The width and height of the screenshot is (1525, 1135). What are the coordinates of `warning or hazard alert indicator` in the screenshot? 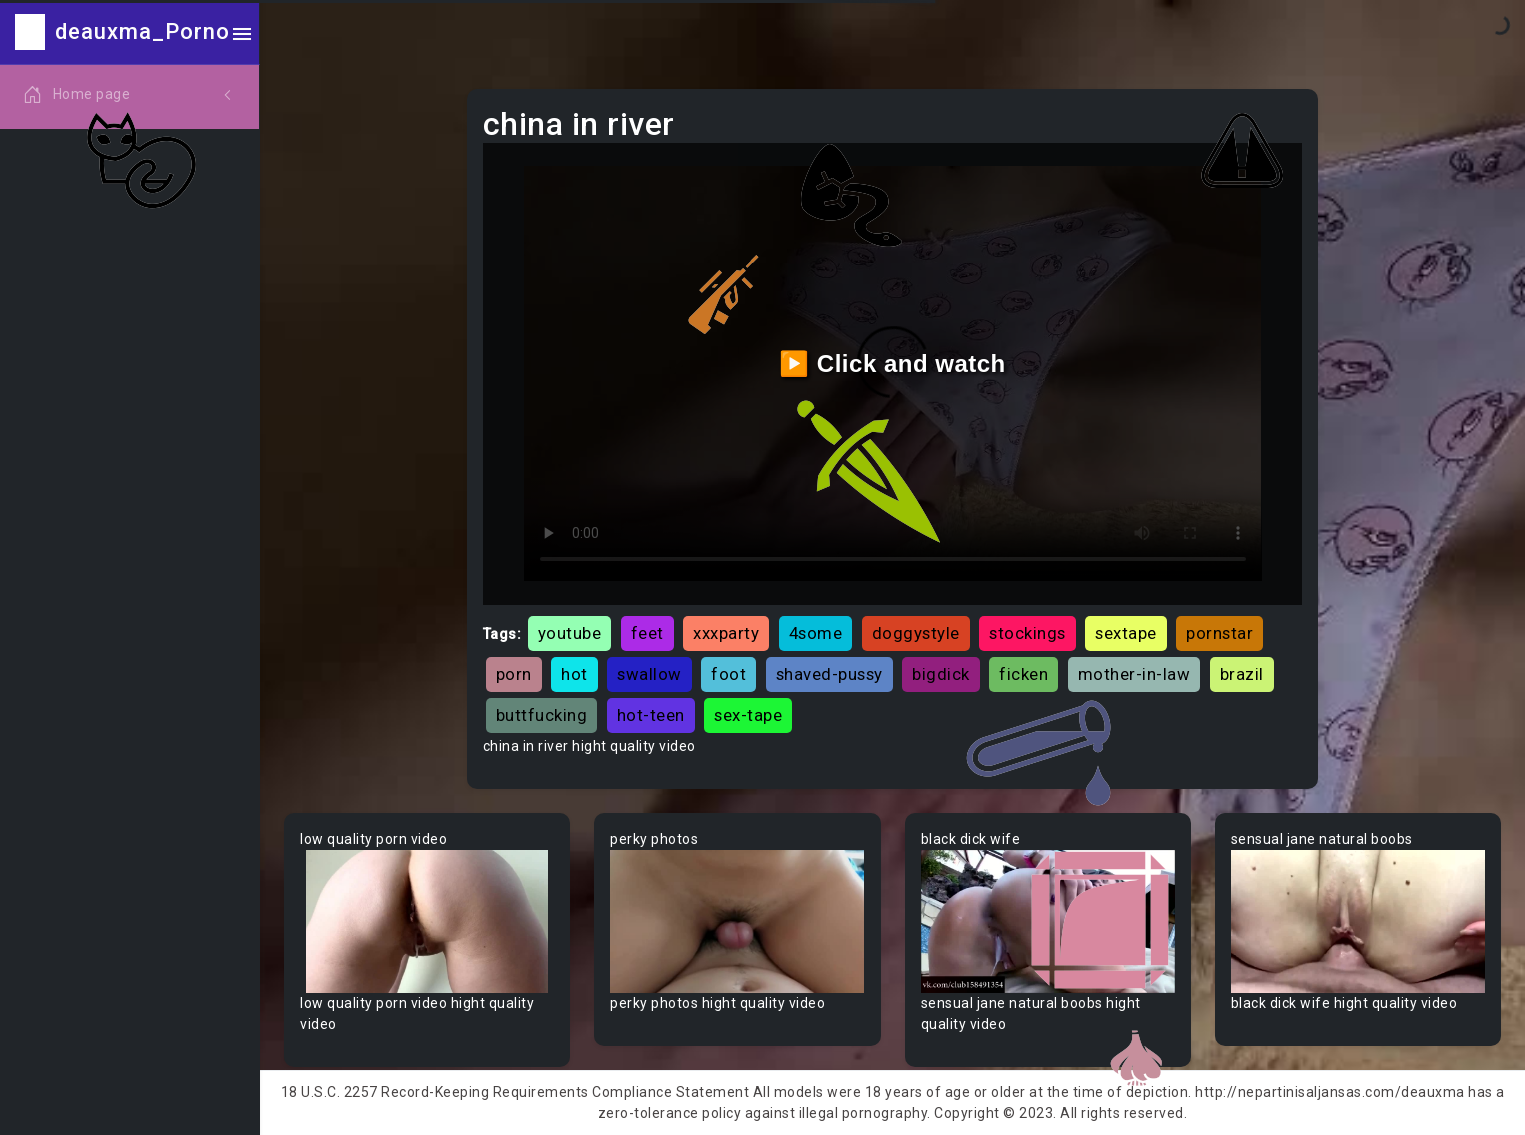 It's located at (1242, 151).